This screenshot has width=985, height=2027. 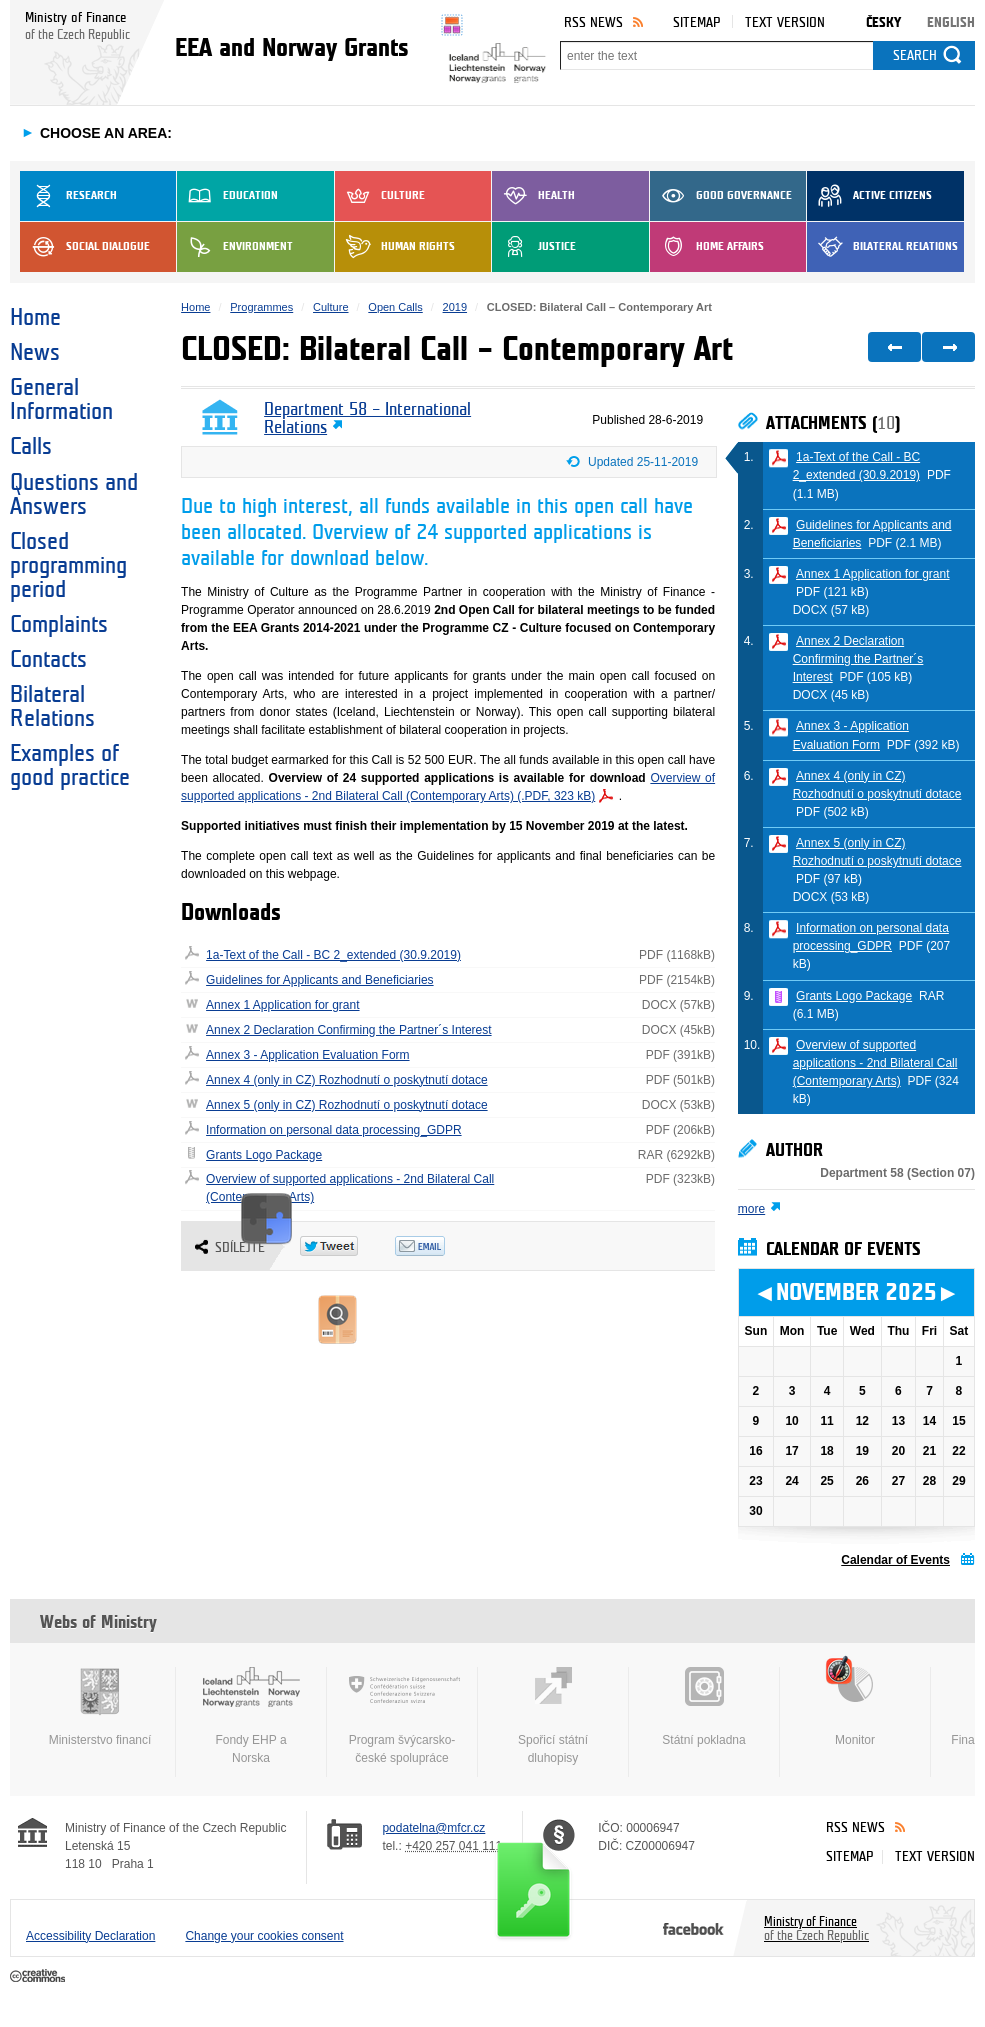 I want to click on resolving package dependencies, so click(x=337, y=1319).